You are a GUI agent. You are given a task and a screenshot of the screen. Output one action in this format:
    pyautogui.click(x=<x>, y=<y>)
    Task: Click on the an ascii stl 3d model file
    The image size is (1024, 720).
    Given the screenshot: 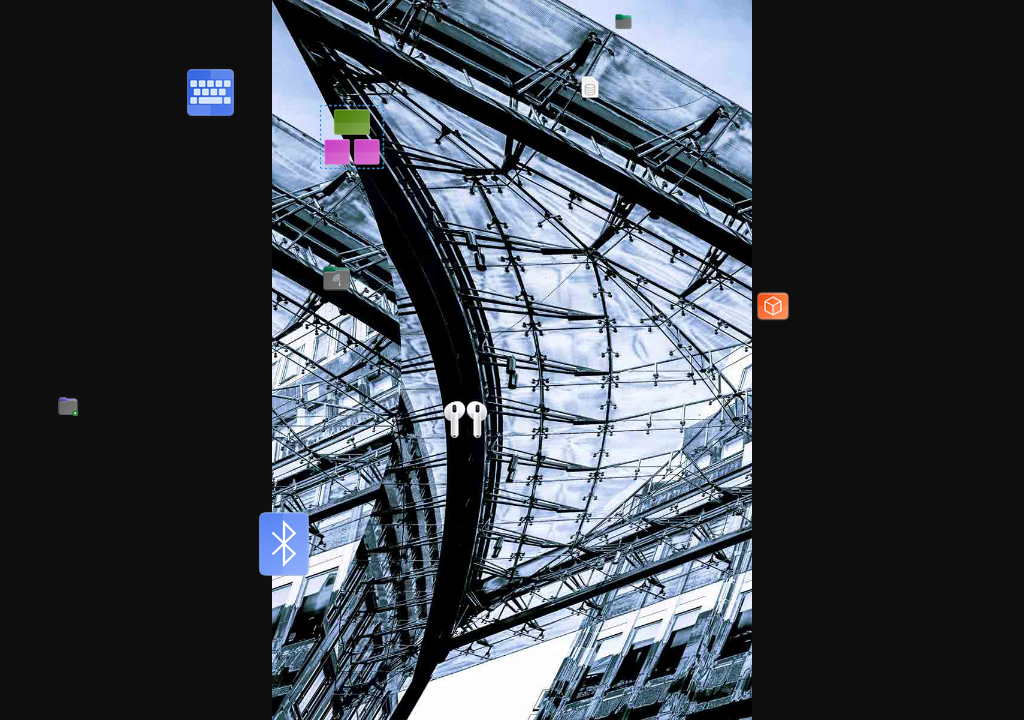 What is the action you would take?
    pyautogui.click(x=773, y=305)
    